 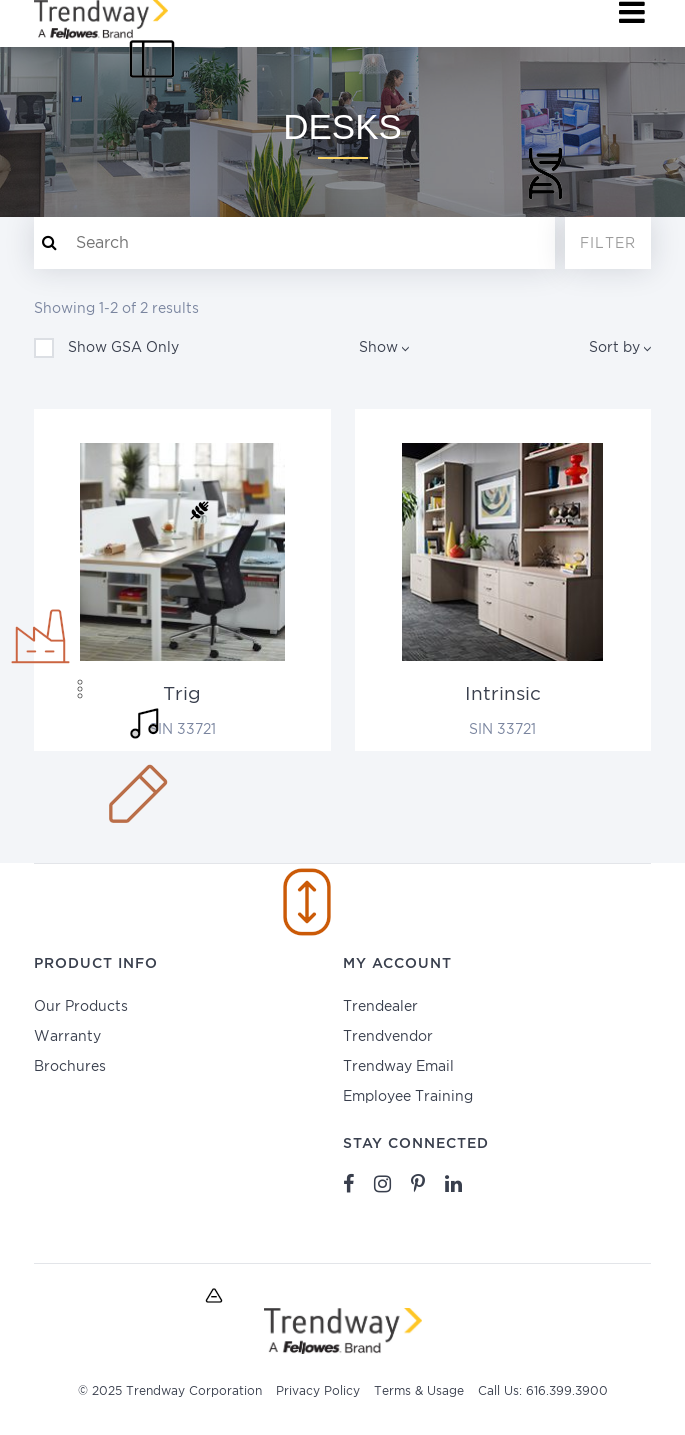 I want to click on indicates grain or wheat-based ingredients, so click(x=200, y=510).